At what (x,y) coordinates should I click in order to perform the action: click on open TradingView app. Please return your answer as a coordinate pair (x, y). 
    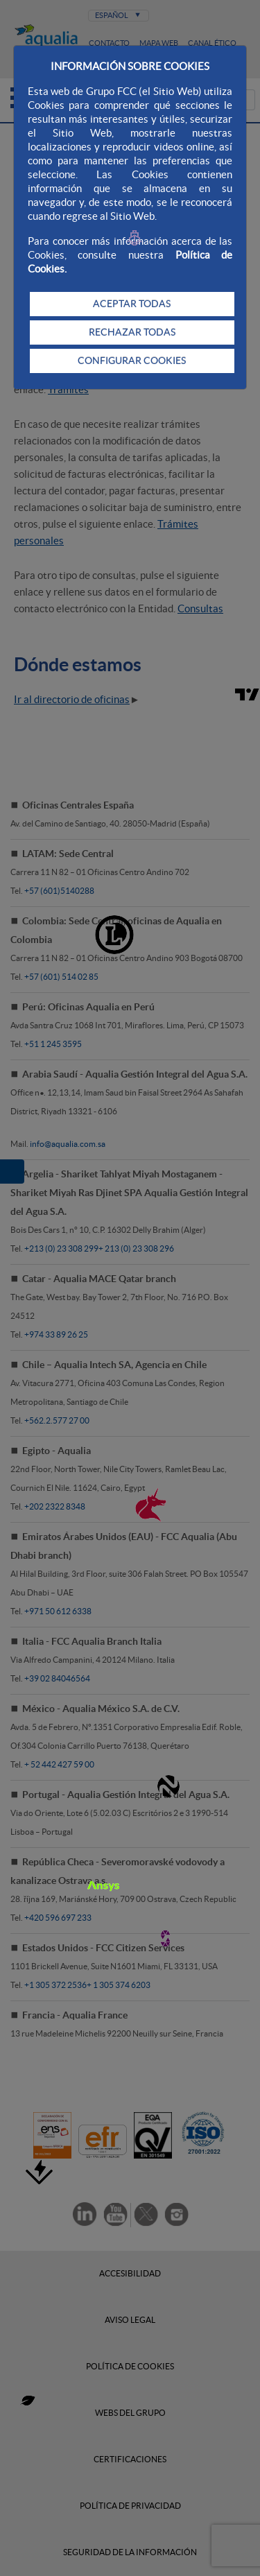
    Looking at the image, I should click on (247, 694).